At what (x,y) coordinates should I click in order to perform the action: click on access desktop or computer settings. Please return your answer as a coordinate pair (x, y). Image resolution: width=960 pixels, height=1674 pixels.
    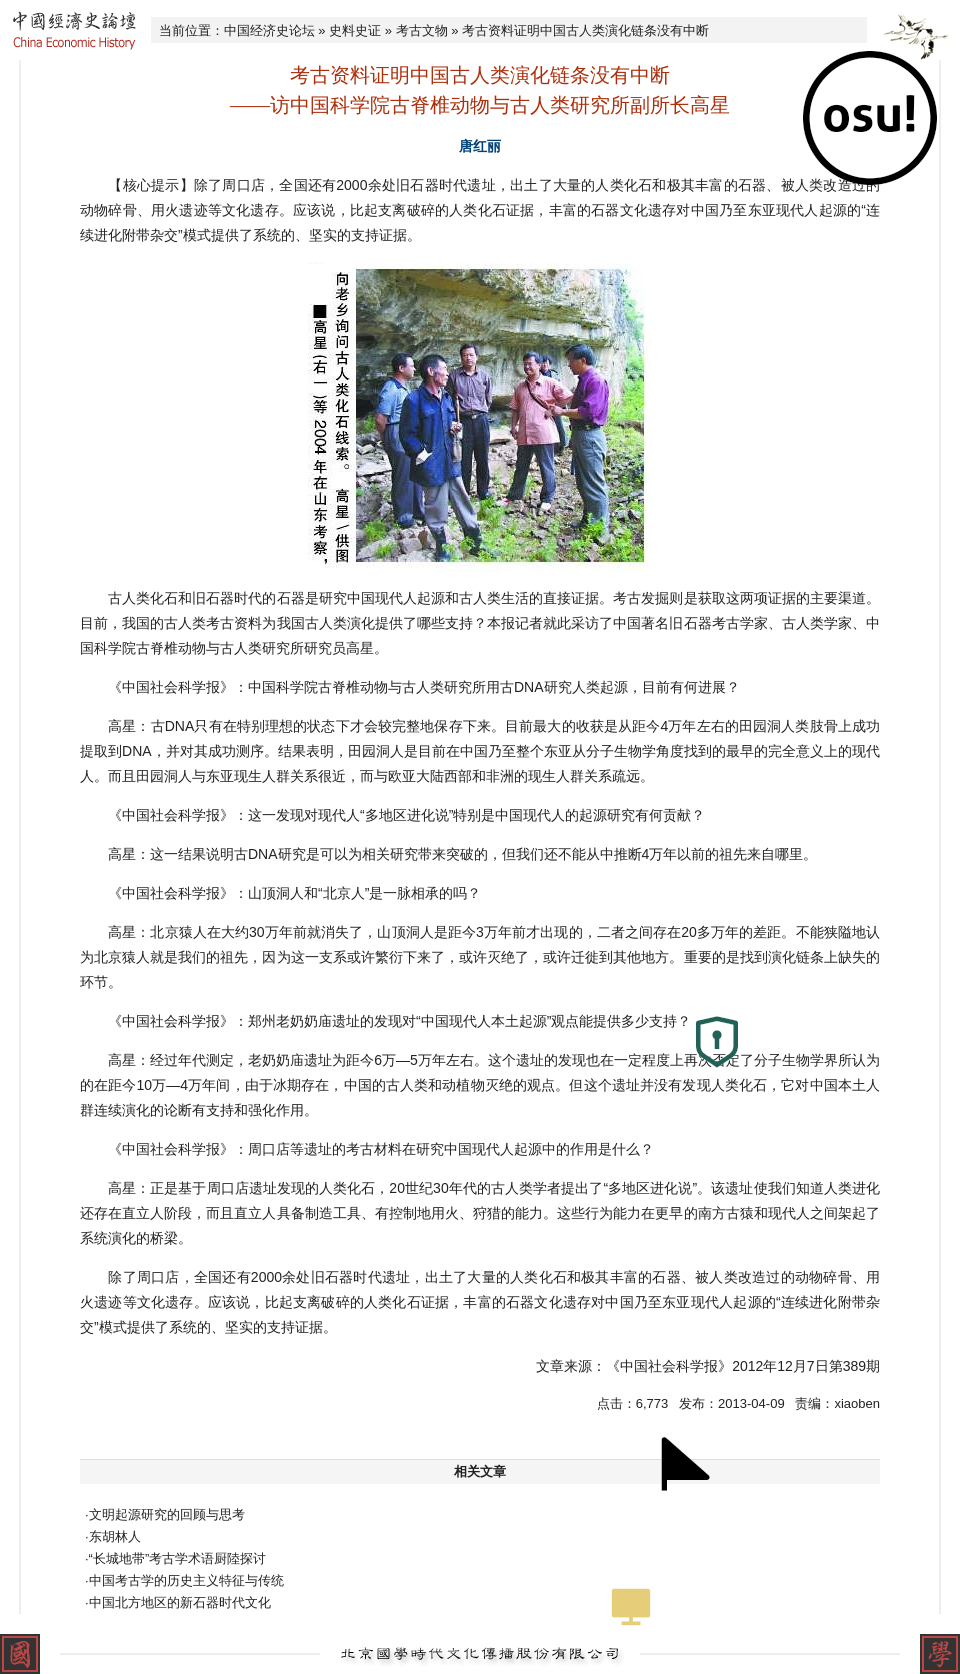
    Looking at the image, I should click on (631, 1606).